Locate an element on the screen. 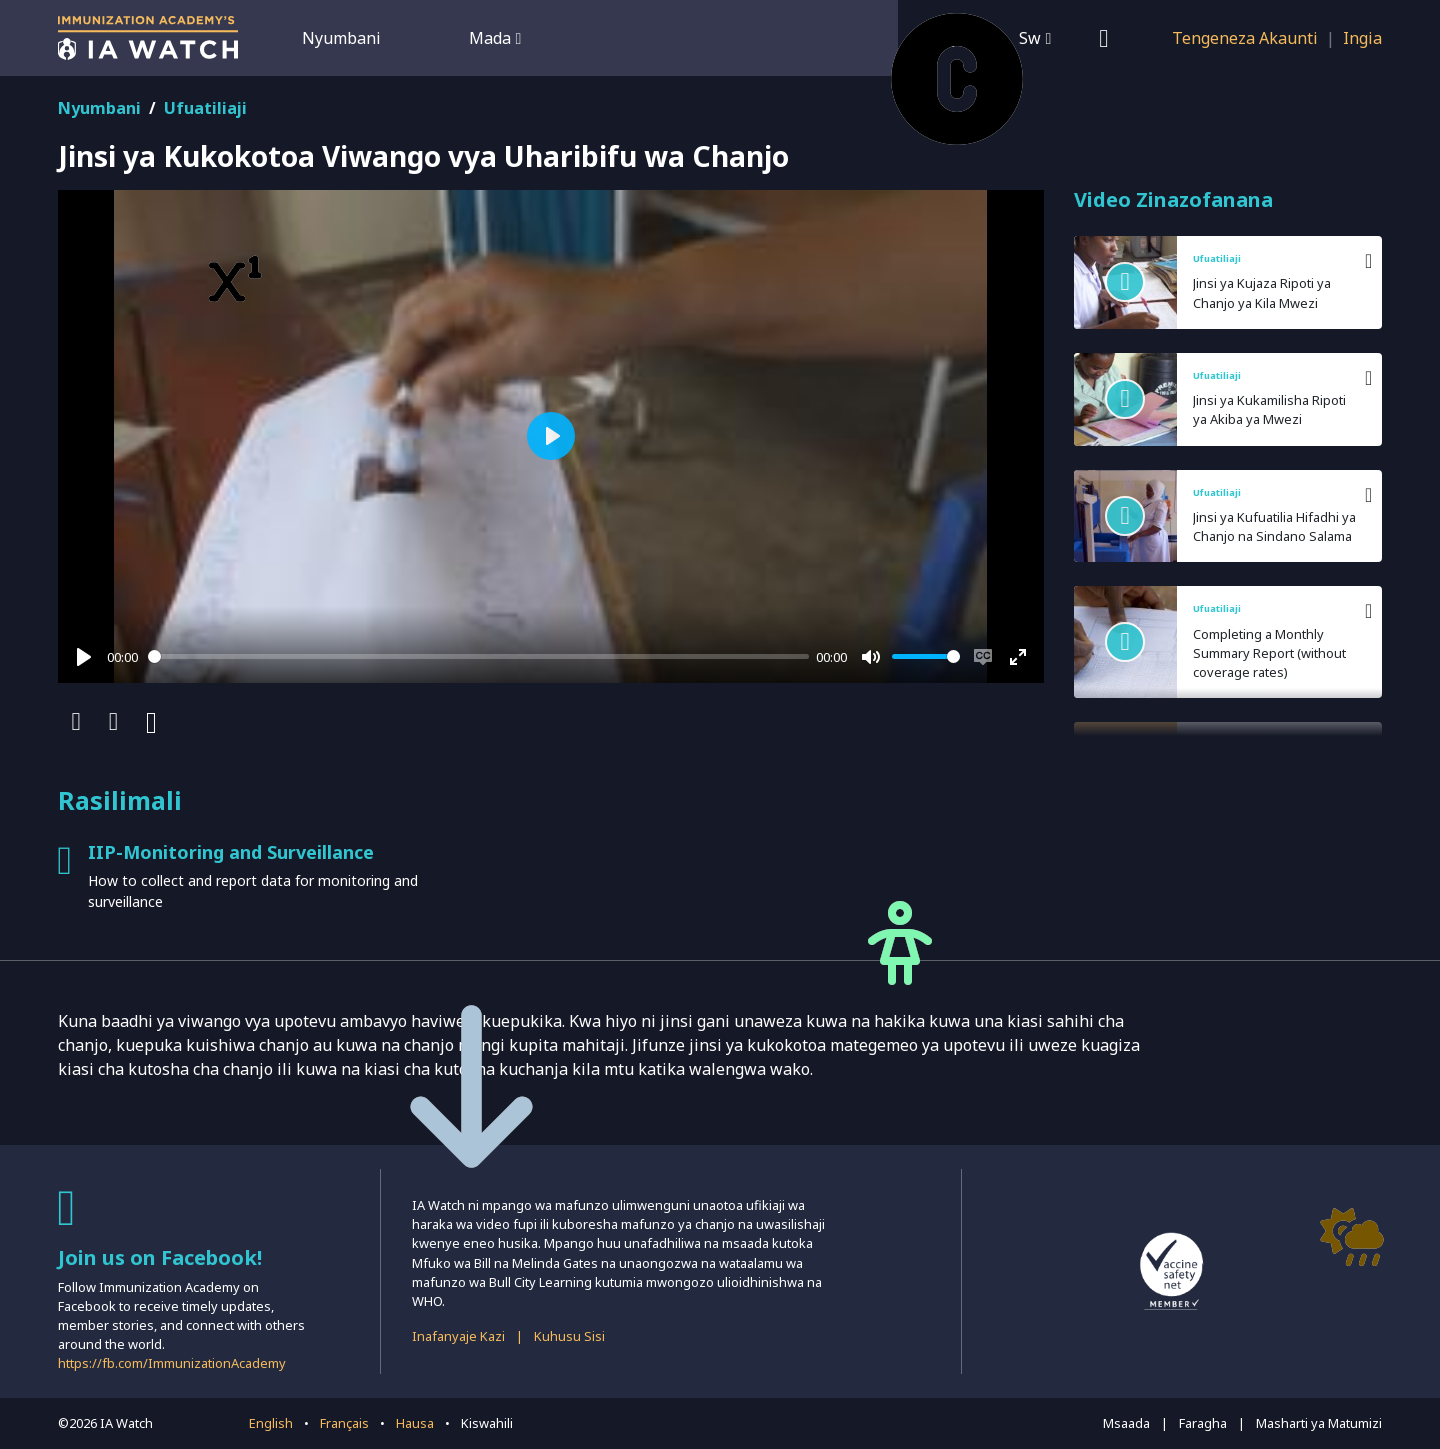 The width and height of the screenshot is (1440, 1449). apply superscript formatting to selected text is located at coordinates (232, 282).